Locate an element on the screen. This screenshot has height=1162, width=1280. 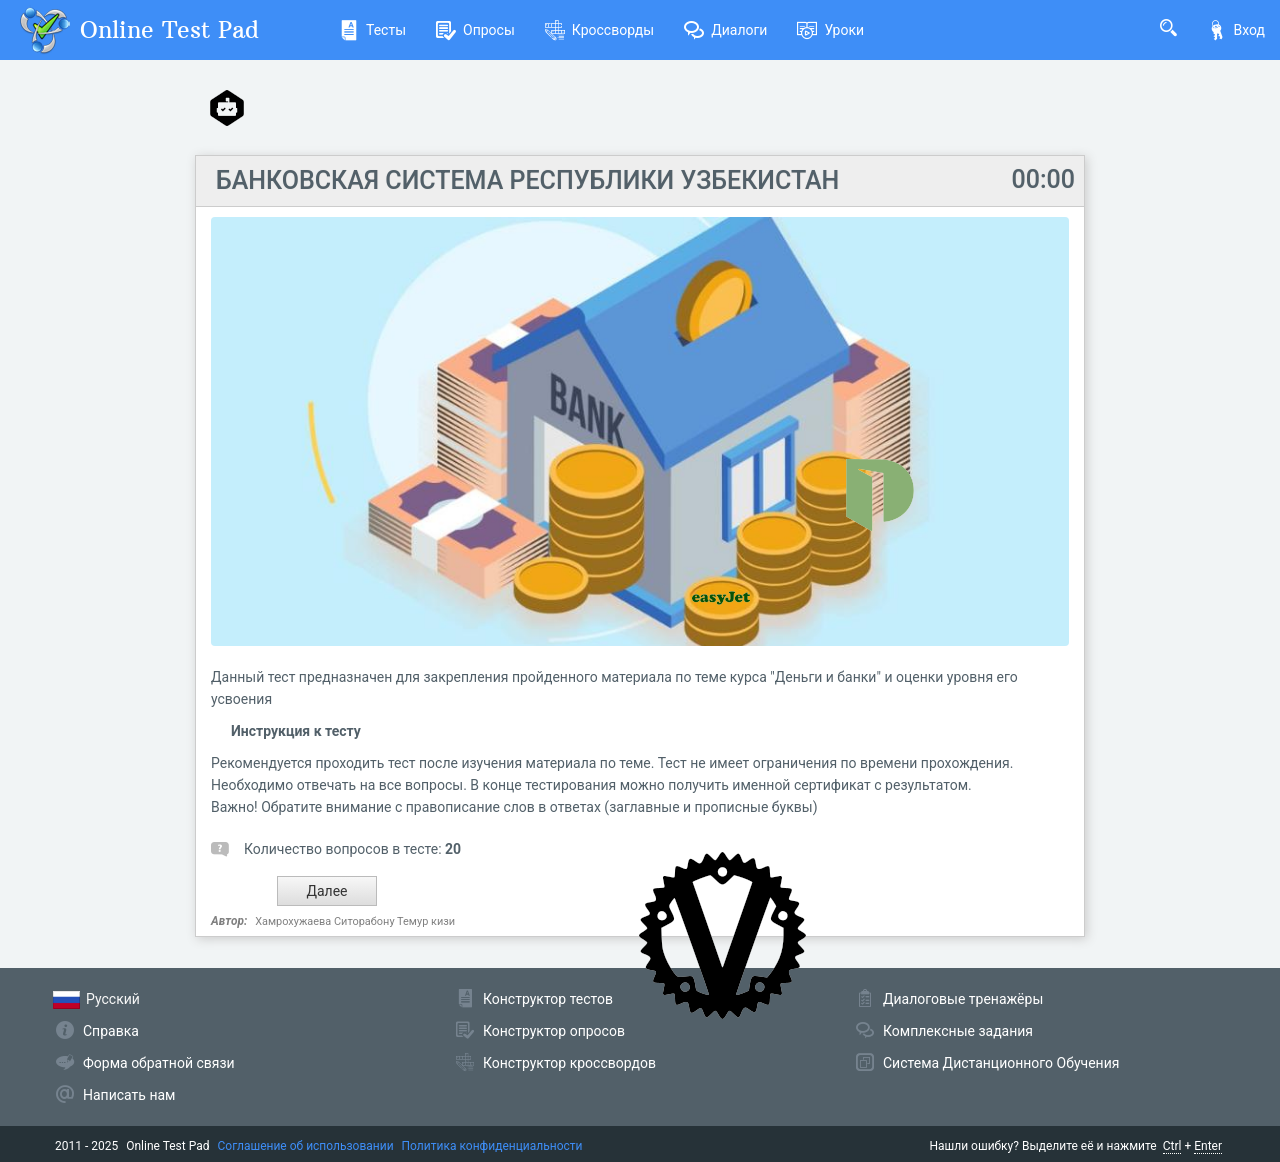
open dictionary.com app is located at coordinates (880, 495).